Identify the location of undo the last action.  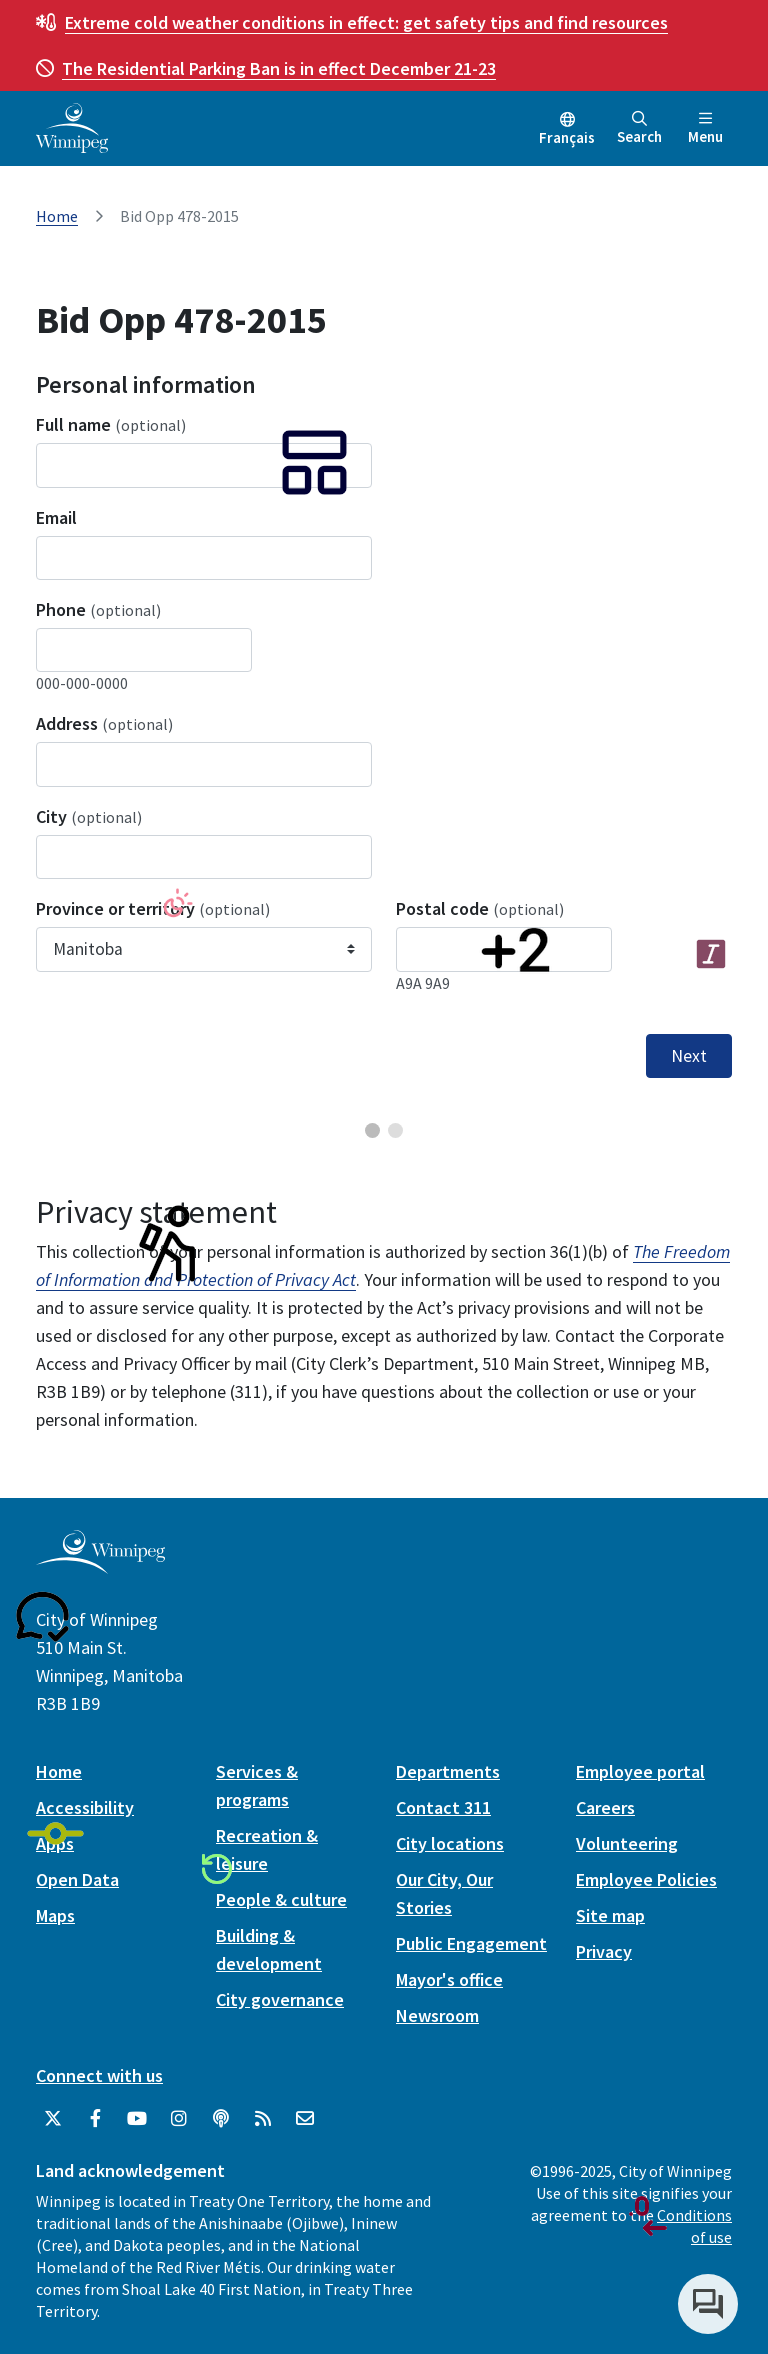
(217, 1869).